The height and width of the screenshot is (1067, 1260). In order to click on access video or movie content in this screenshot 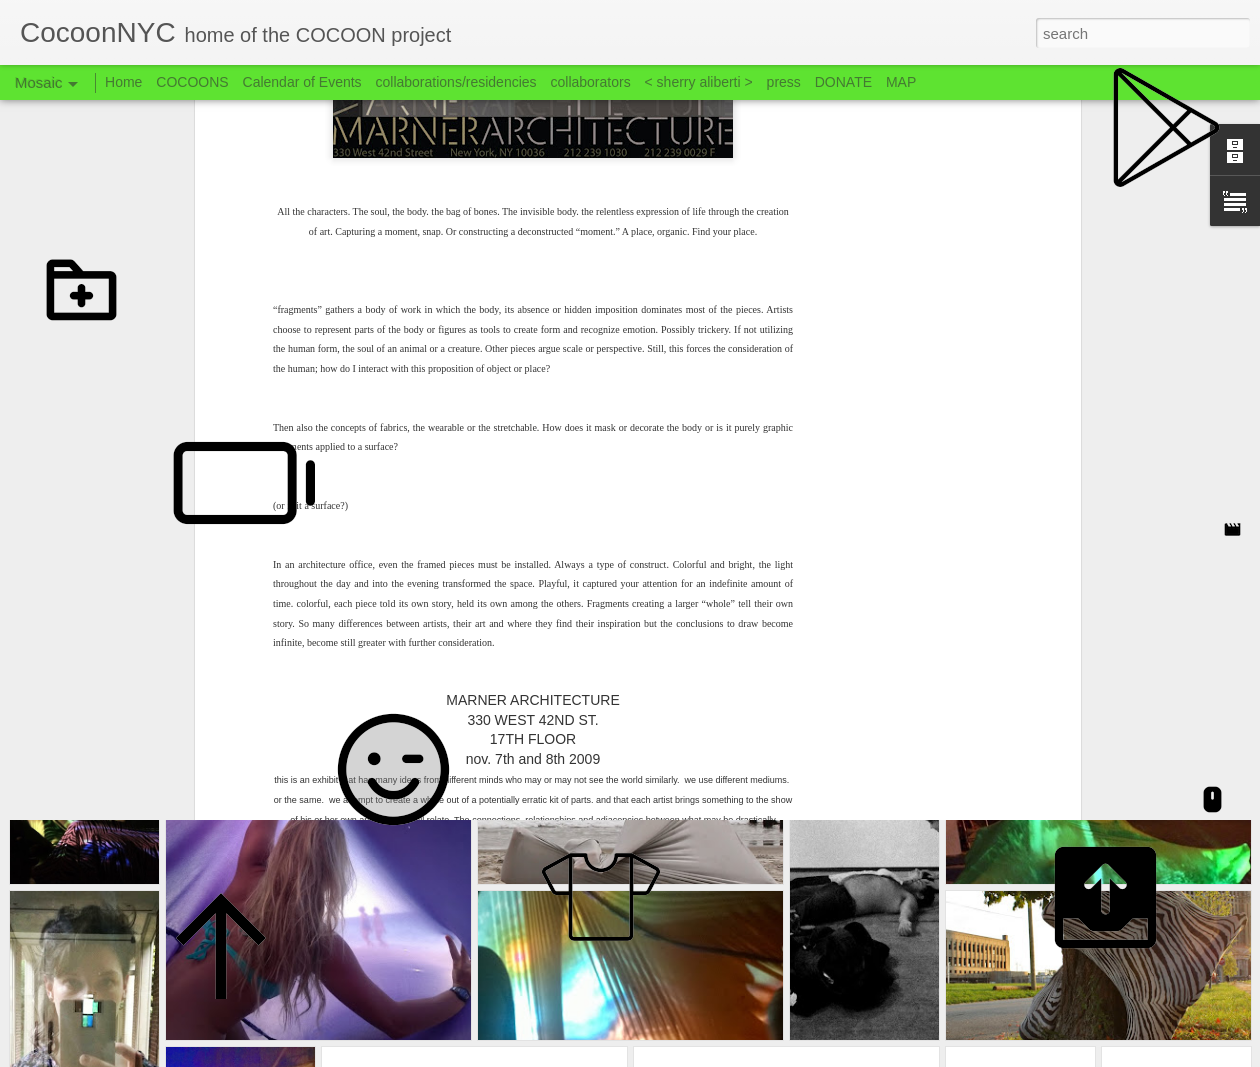, I will do `click(1232, 529)`.